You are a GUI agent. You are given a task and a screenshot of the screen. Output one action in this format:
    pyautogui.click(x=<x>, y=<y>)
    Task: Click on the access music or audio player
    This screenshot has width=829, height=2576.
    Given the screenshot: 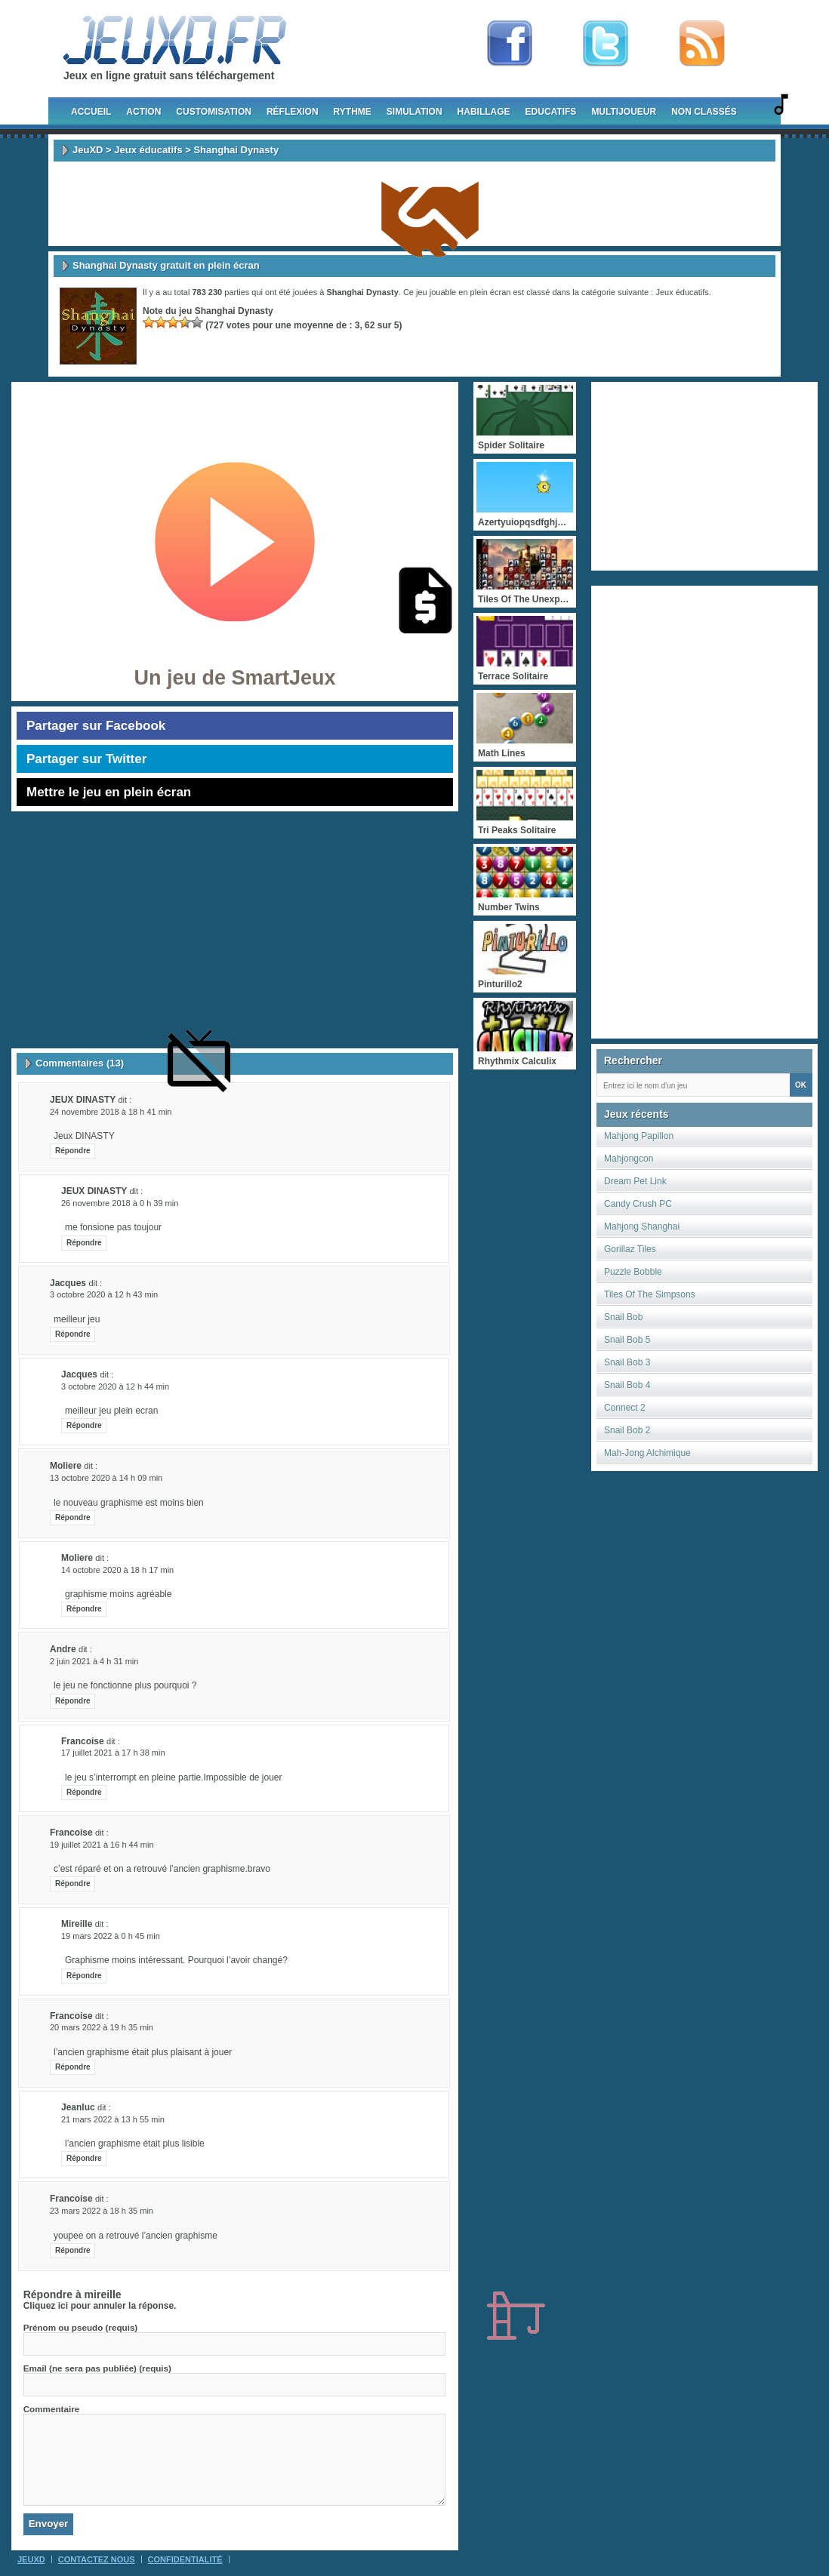 What is the action you would take?
    pyautogui.click(x=781, y=104)
    